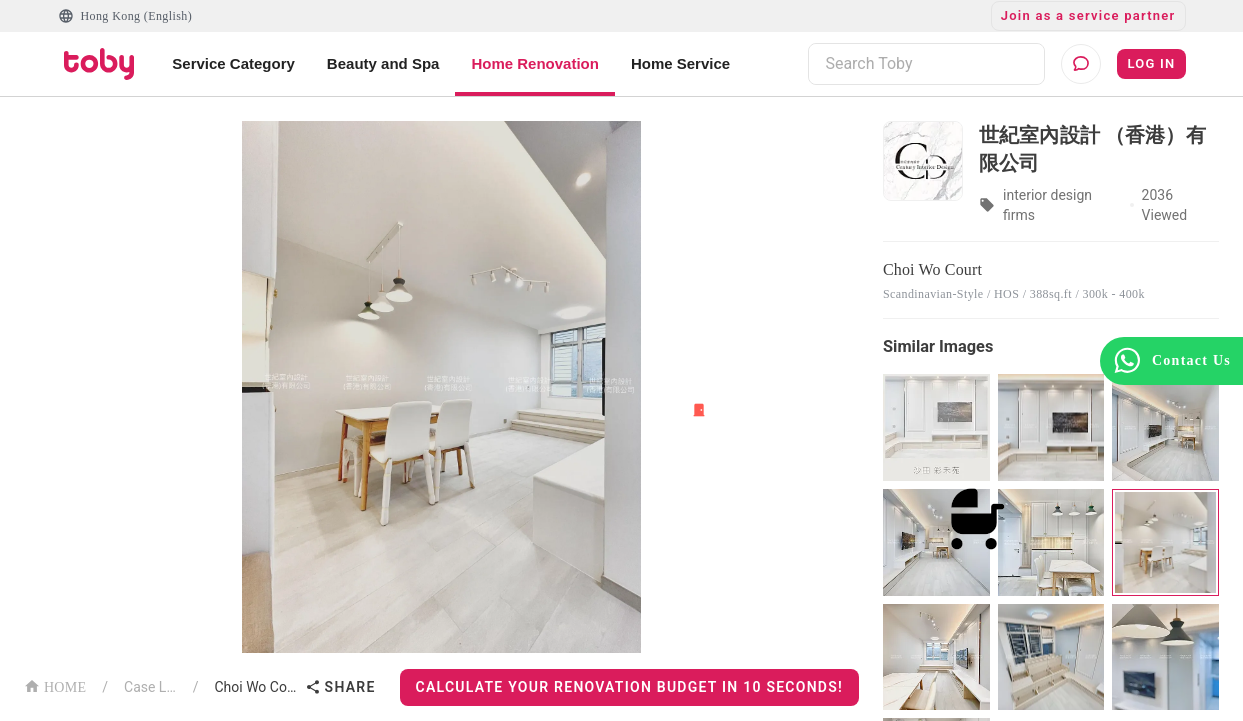  Describe the element at coordinates (699, 410) in the screenshot. I see `log out or exit the current session` at that location.